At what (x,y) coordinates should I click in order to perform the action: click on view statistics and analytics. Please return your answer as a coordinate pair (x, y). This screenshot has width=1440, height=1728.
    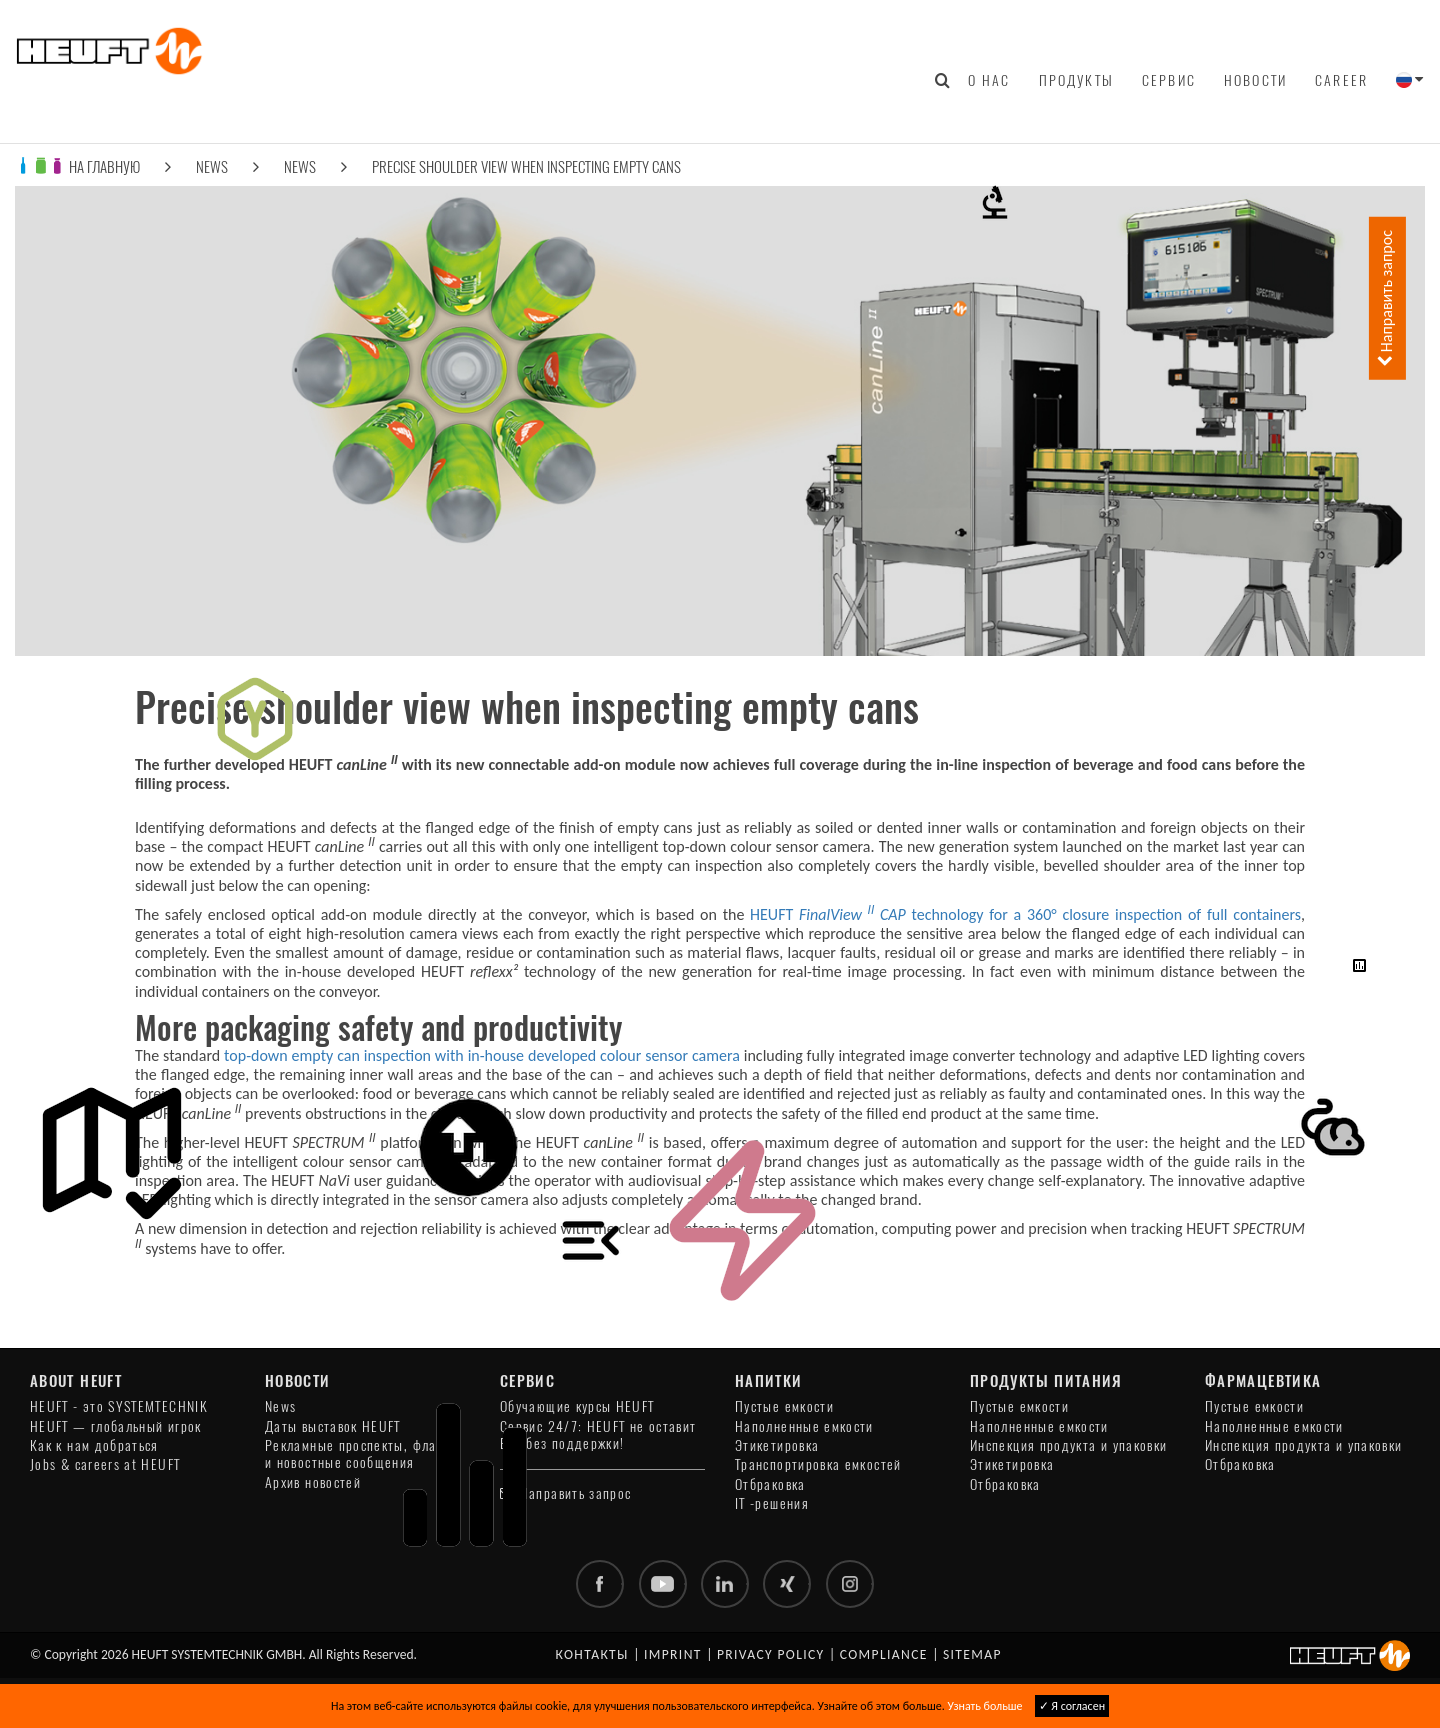
    Looking at the image, I should click on (465, 1475).